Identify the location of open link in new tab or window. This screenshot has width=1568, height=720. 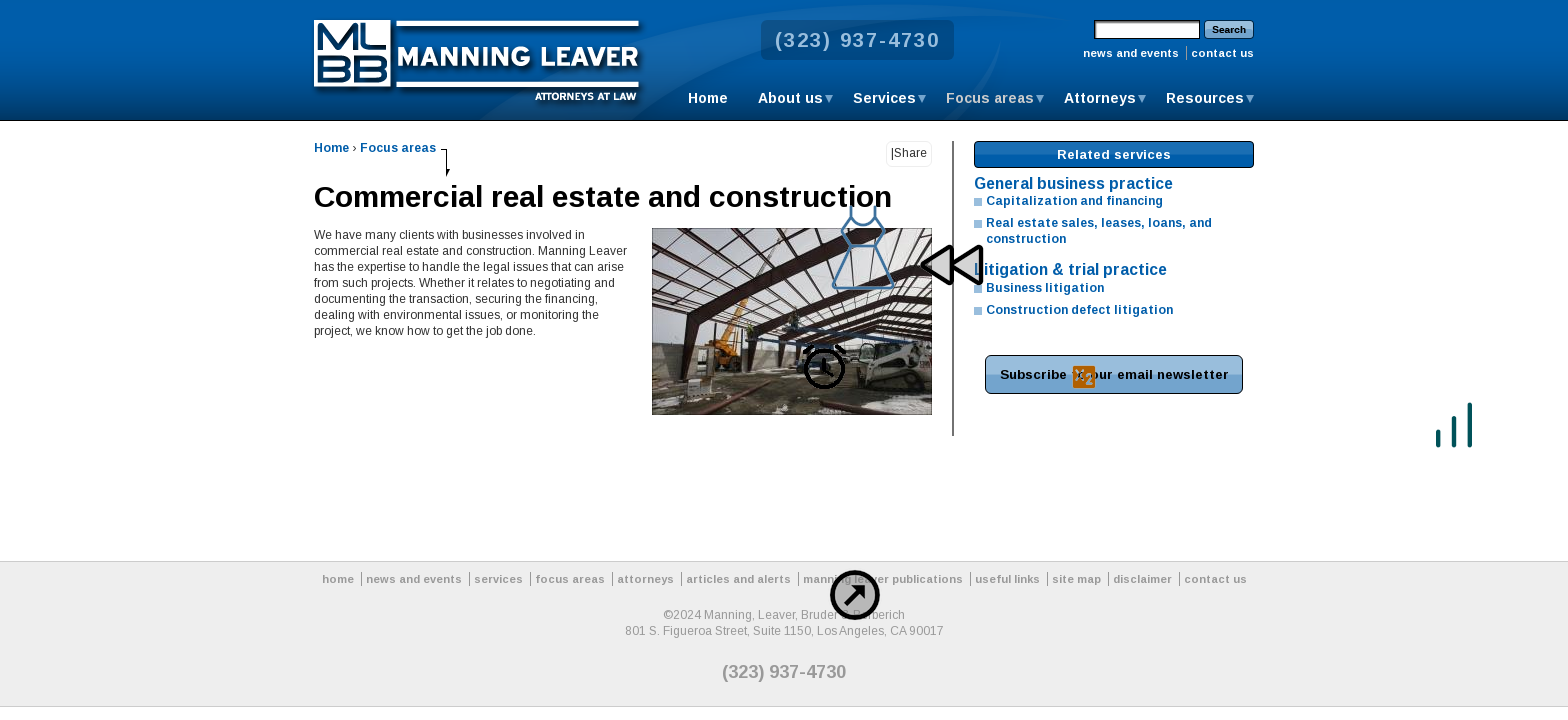
(855, 595).